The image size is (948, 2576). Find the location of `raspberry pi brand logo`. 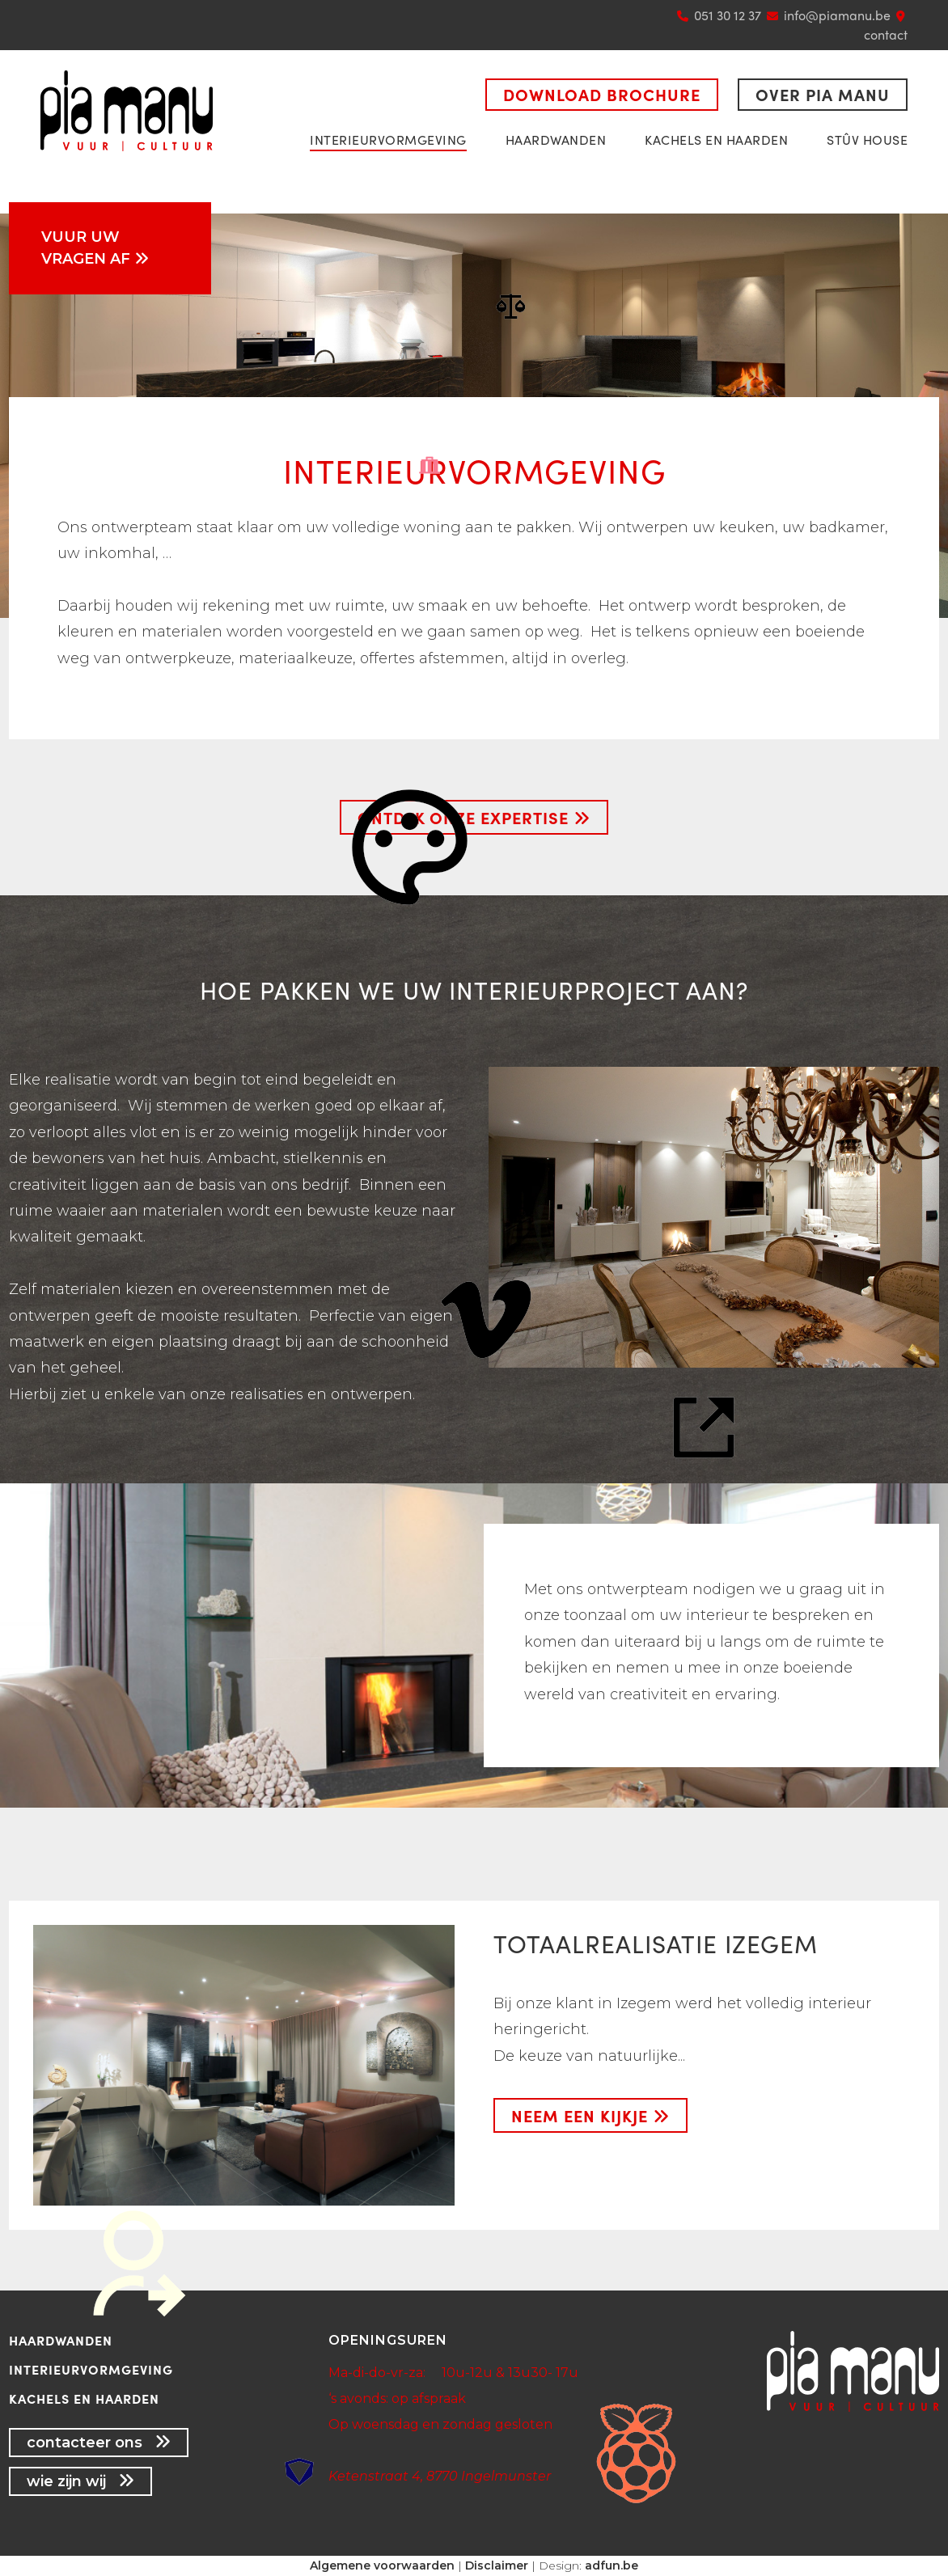

raspberry pi brand logo is located at coordinates (636, 2453).